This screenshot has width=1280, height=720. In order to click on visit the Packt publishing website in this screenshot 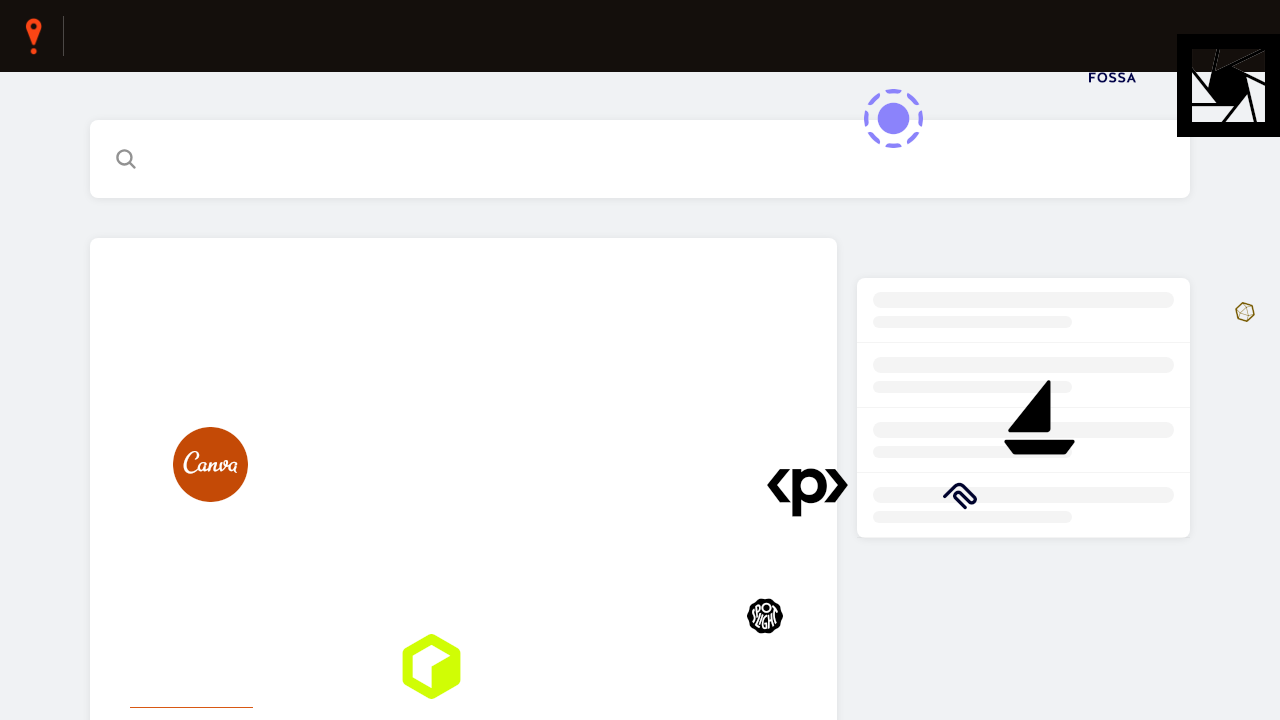, I will do `click(807, 492)`.